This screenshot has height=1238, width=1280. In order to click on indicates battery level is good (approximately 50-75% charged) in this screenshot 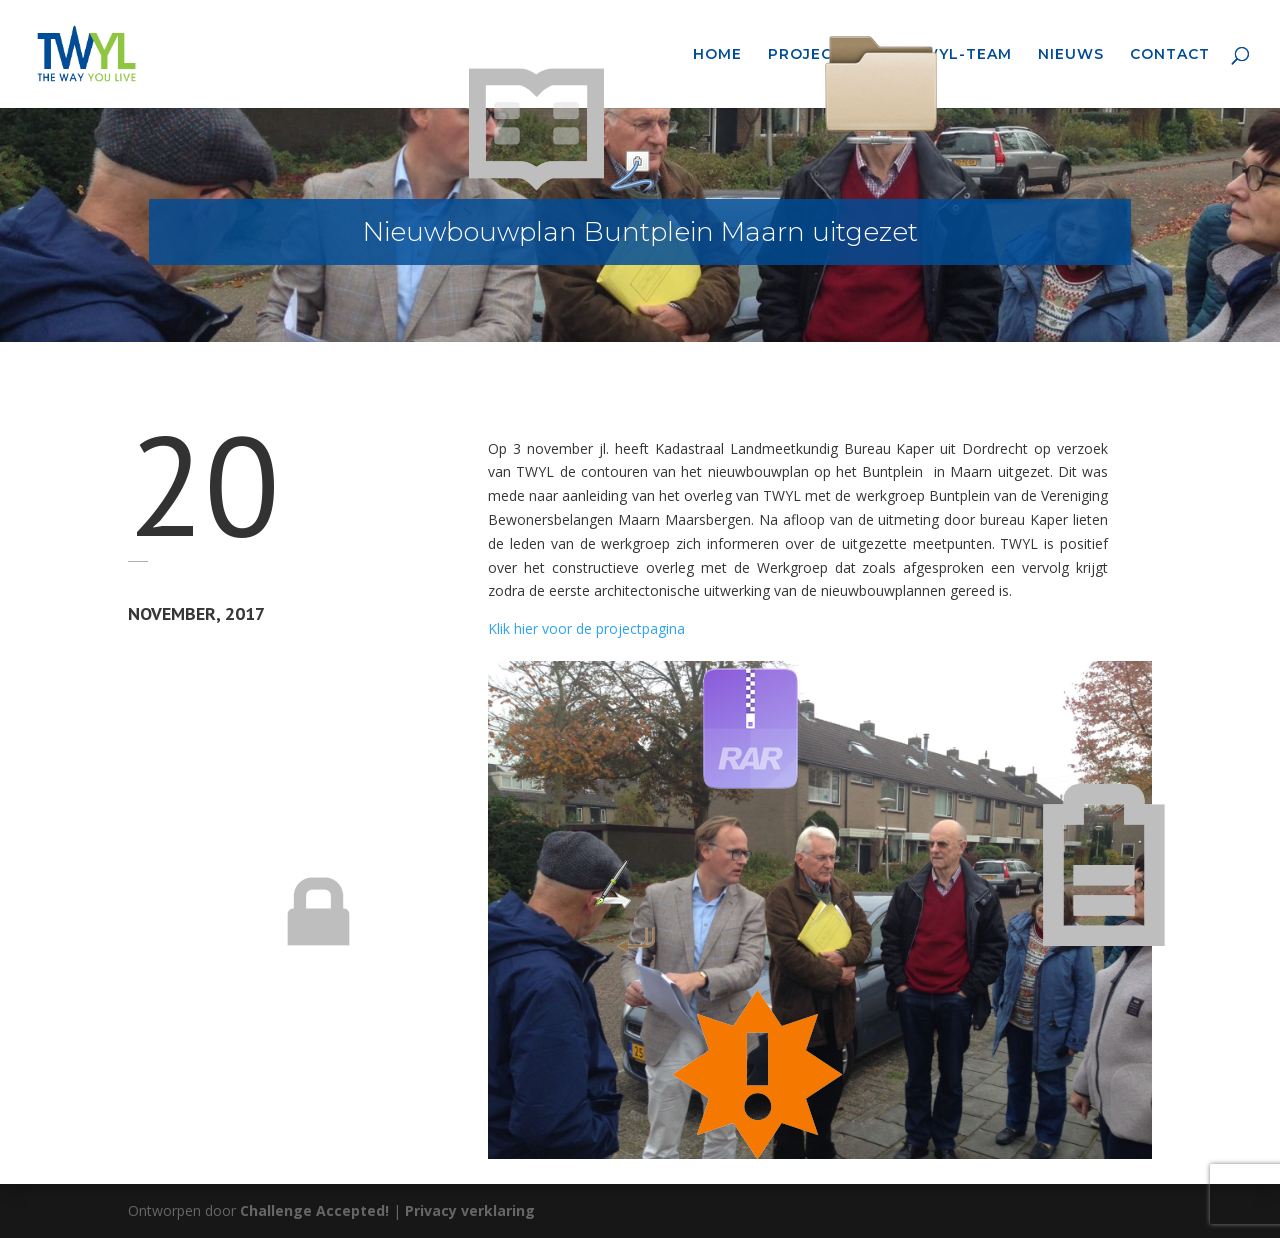, I will do `click(1104, 865)`.